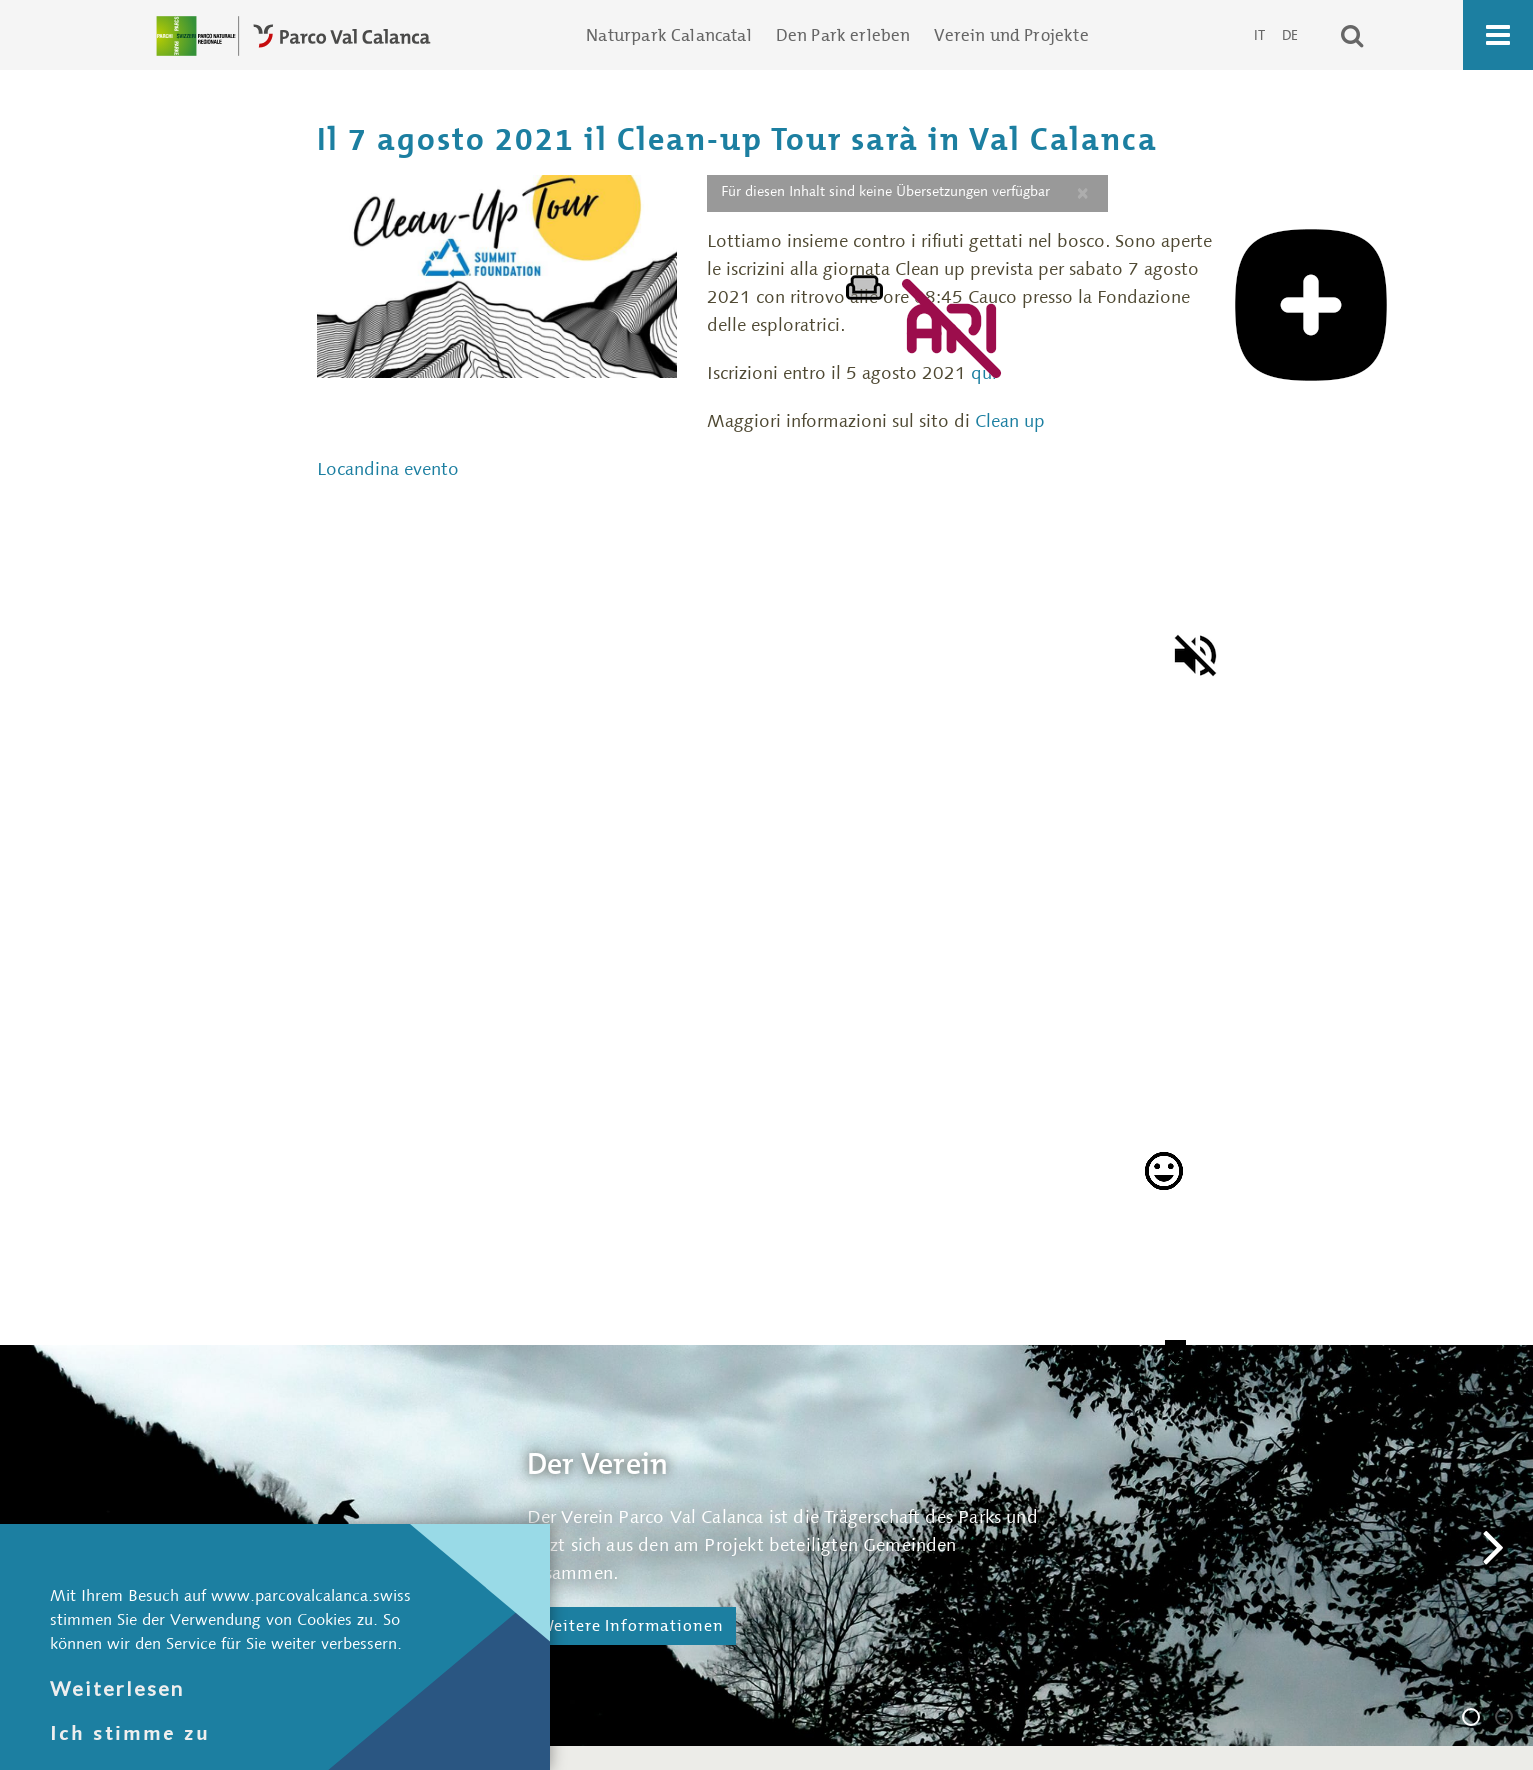  I want to click on api connection disabled or unavailable, so click(951, 328).